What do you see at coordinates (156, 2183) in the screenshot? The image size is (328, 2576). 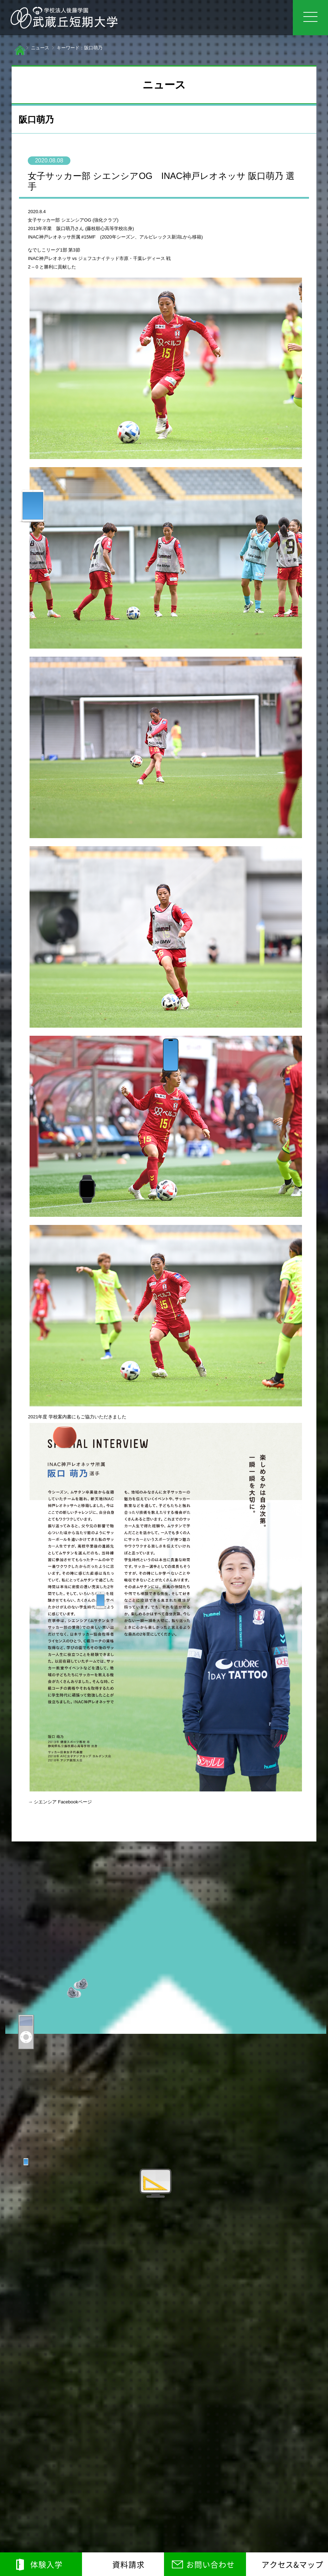 I see `access display settings` at bounding box center [156, 2183].